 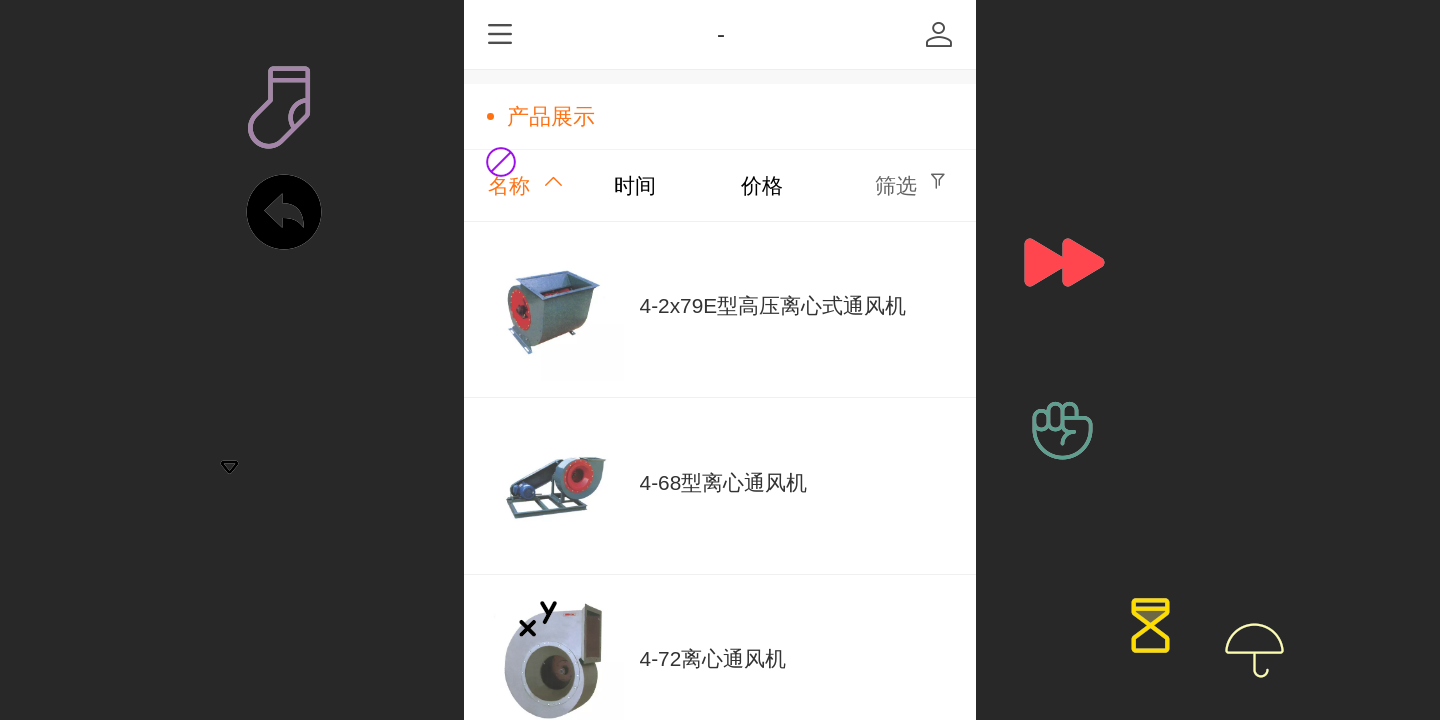 What do you see at coordinates (284, 212) in the screenshot?
I see `undo the last action` at bounding box center [284, 212].